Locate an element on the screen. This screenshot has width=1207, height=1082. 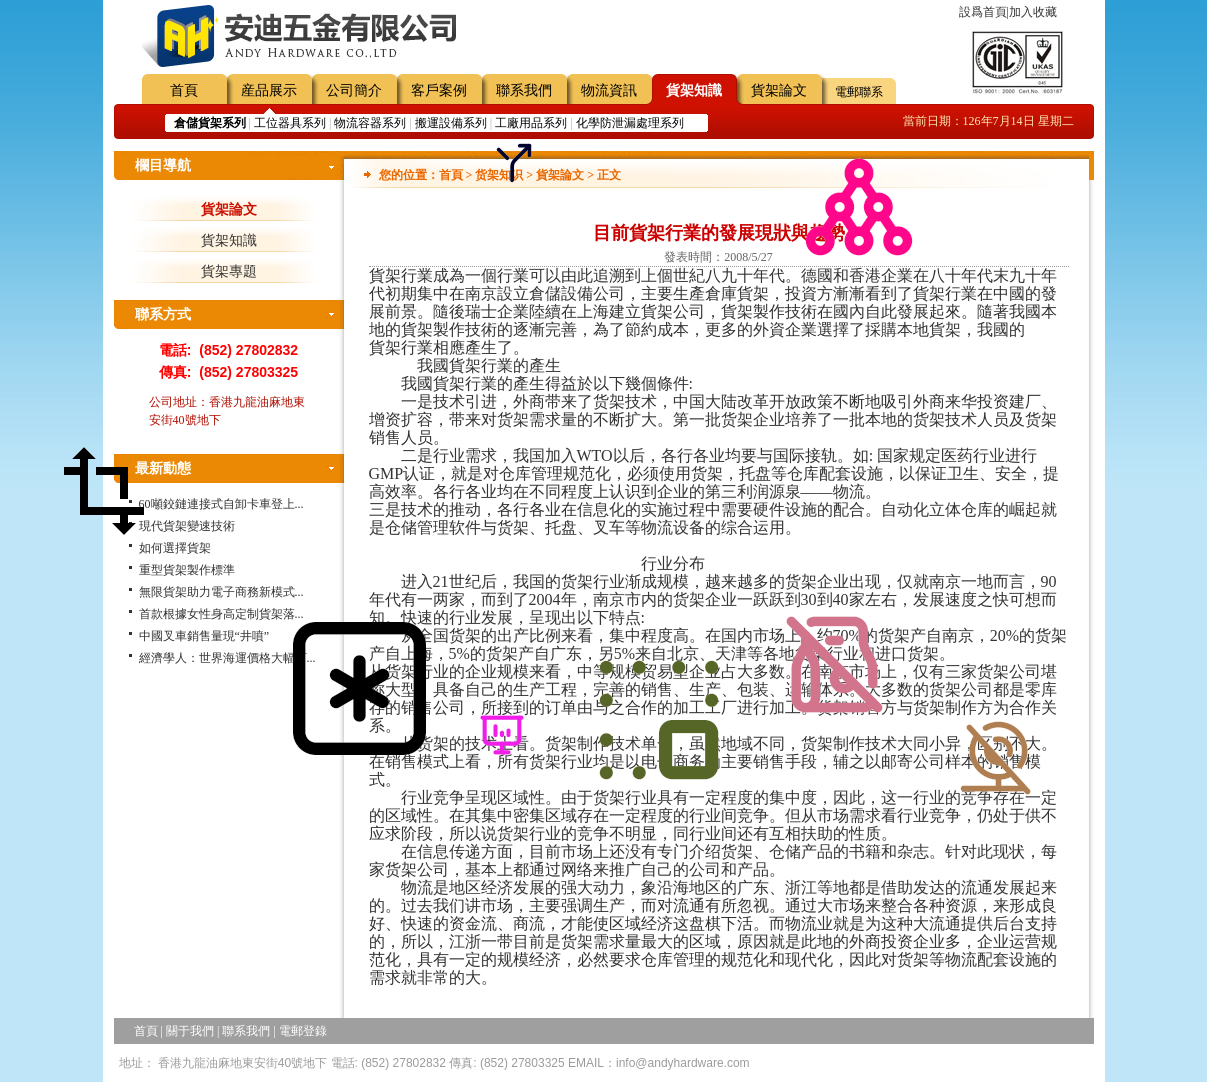
view presentation analytics is located at coordinates (502, 735).